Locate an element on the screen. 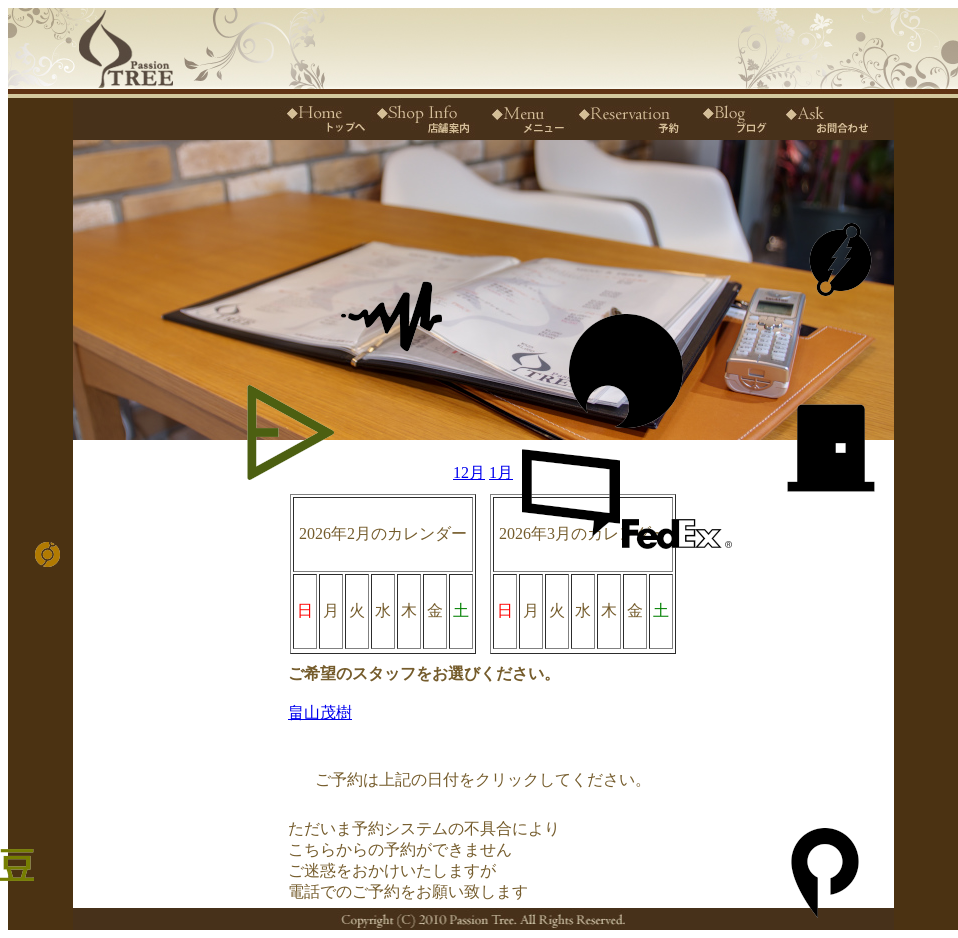 This screenshot has height=938, width=958. indicates a private or restricted area is located at coordinates (831, 448).